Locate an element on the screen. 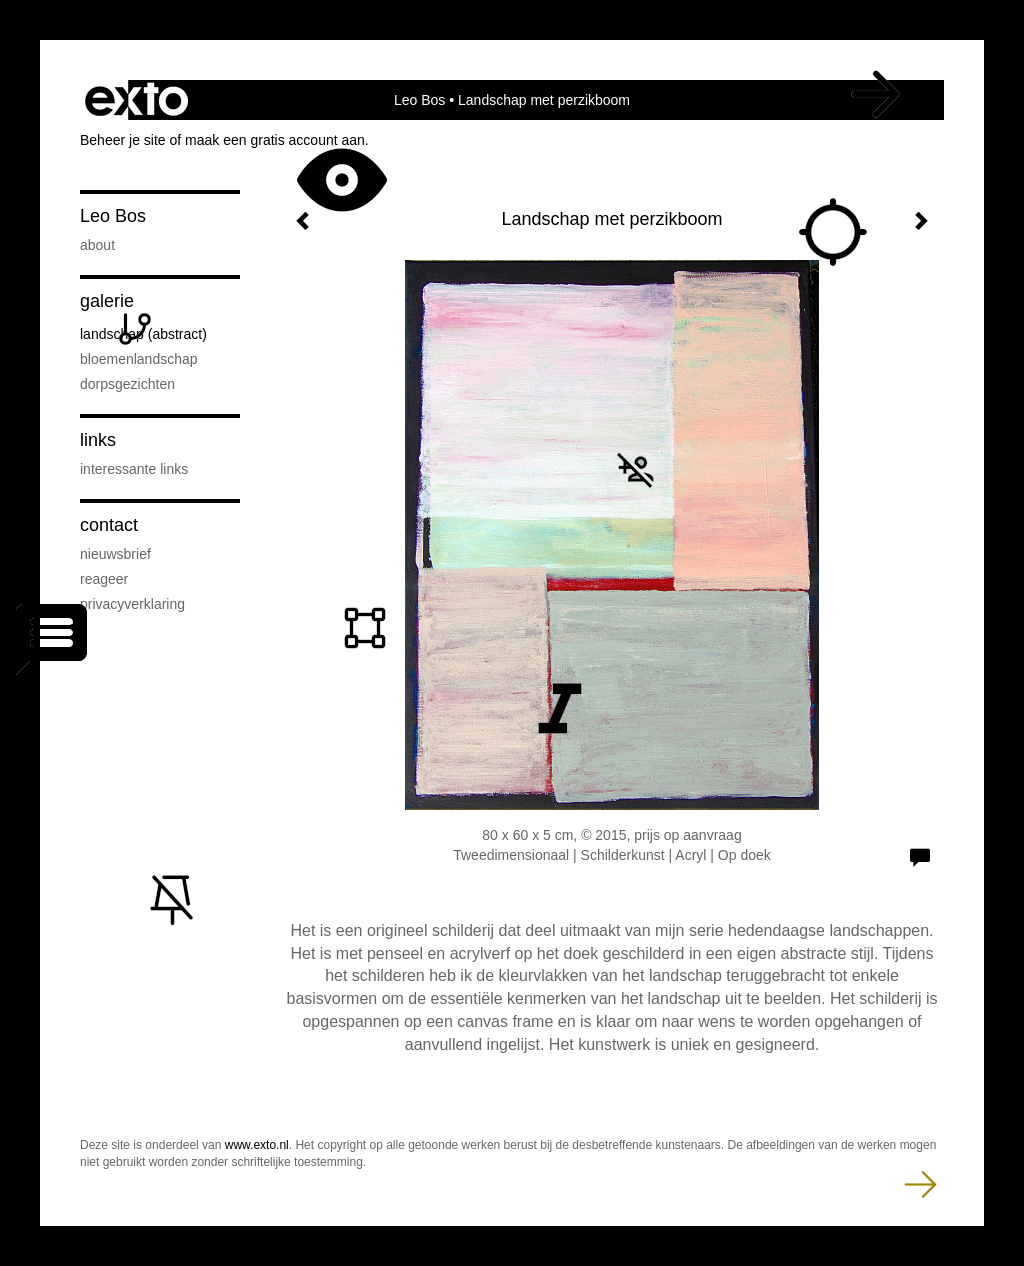  unpin an item from its current location is located at coordinates (172, 897).